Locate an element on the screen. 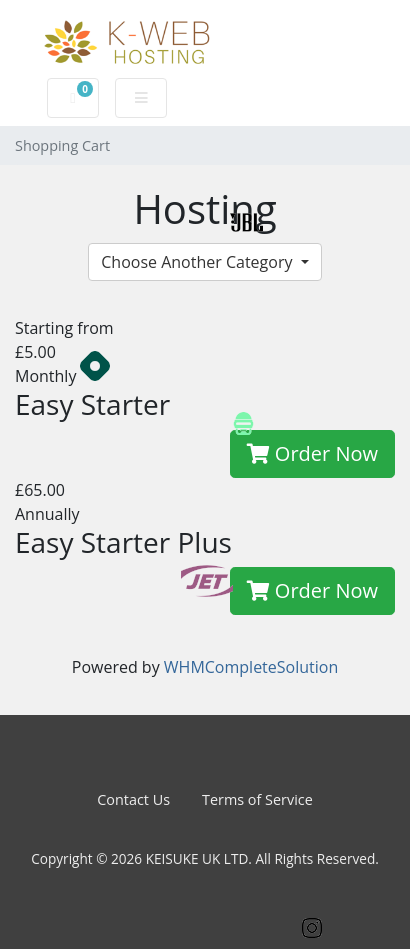  rubocop ruby code linter logo is located at coordinates (243, 423).